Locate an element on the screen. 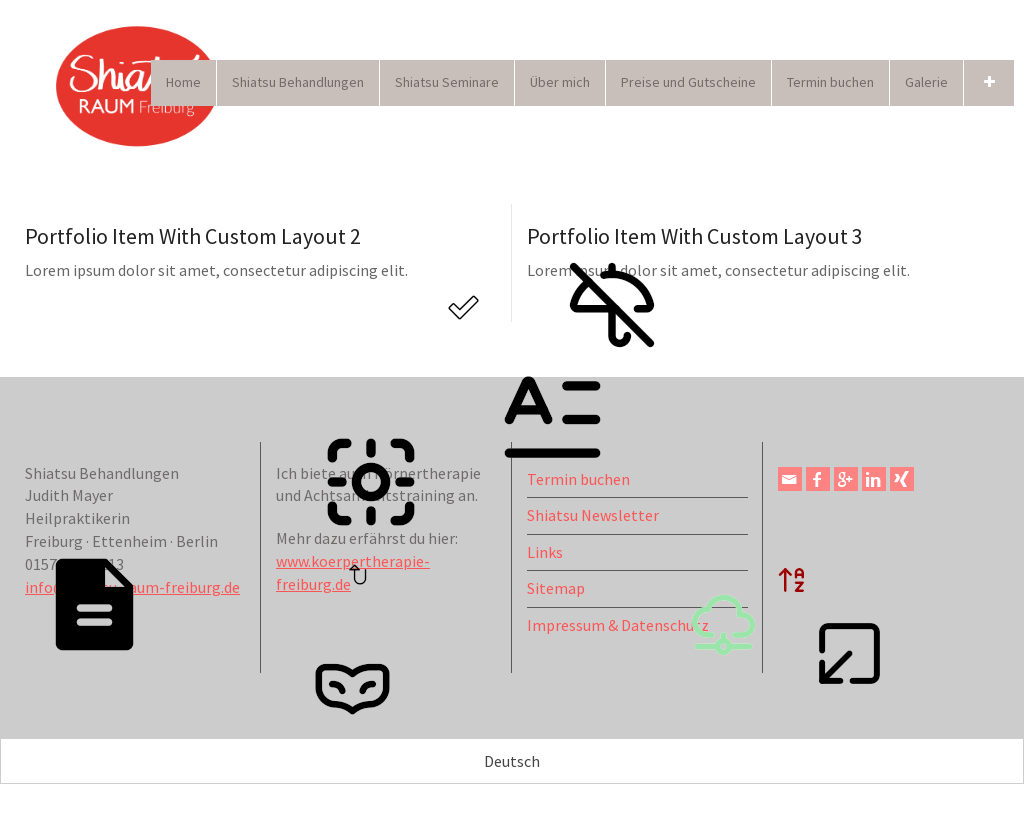 This screenshot has width=1024, height=814. view document contents is located at coordinates (94, 604).